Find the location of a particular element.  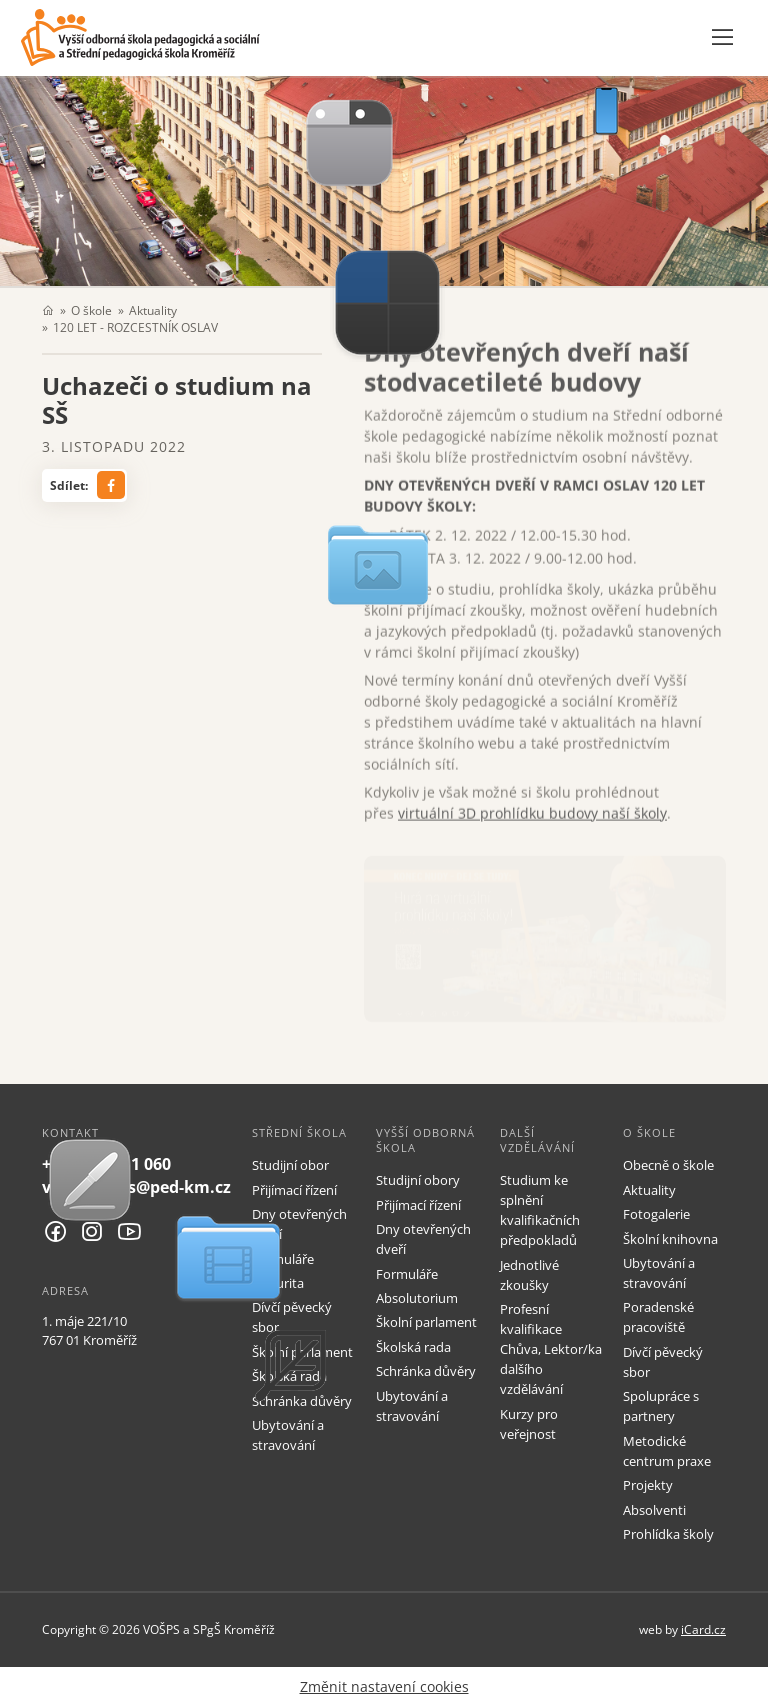

open tabs preferences in system settings is located at coordinates (349, 144).